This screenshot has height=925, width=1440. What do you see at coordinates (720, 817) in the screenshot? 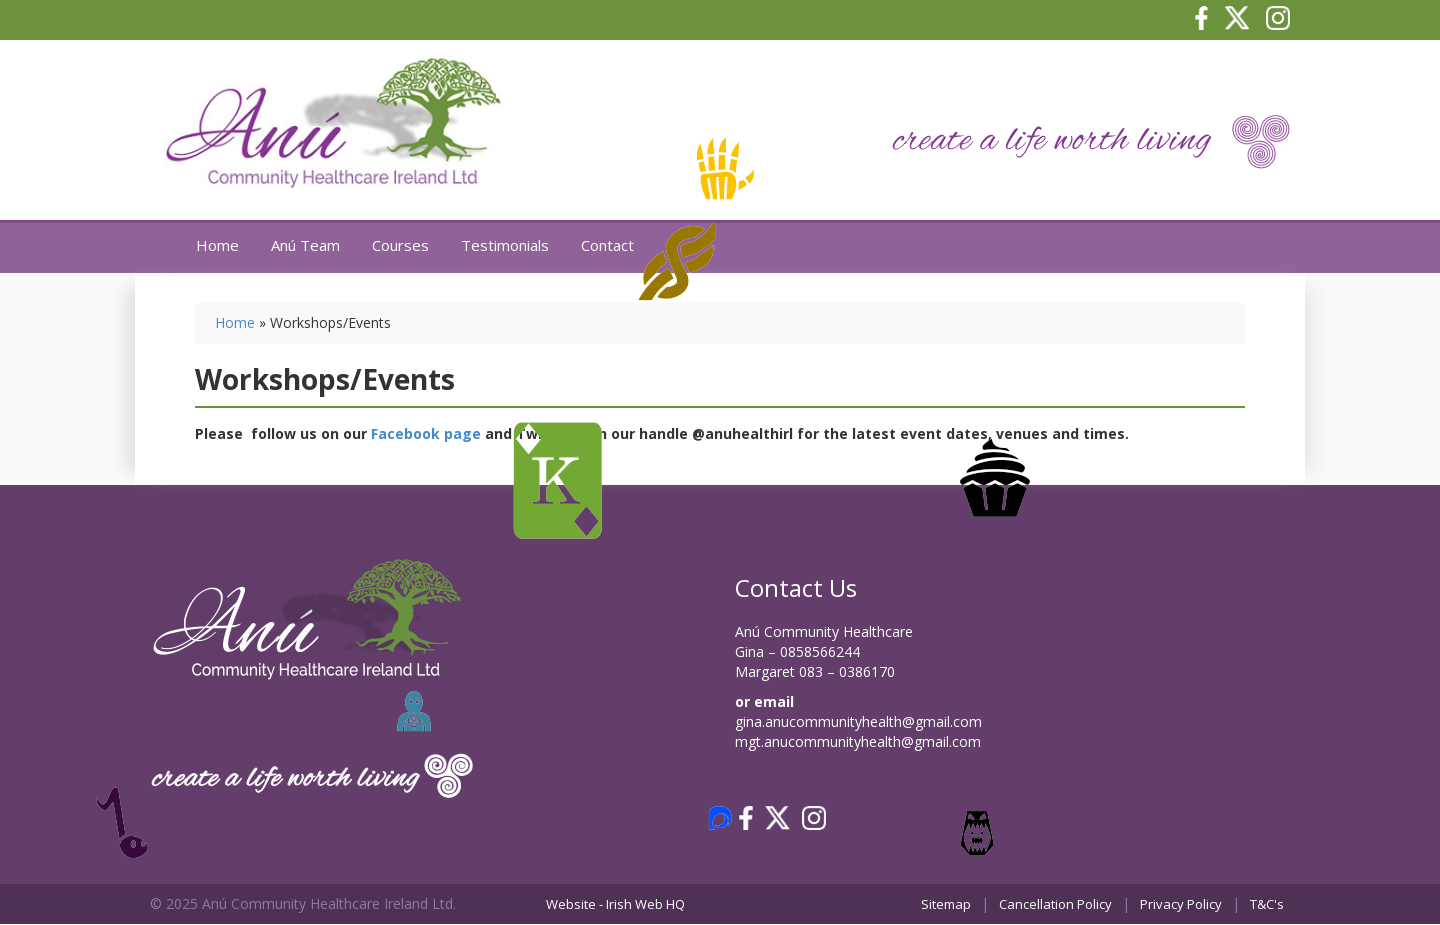
I see `select tentacle or sea creature ability` at bounding box center [720, 817].